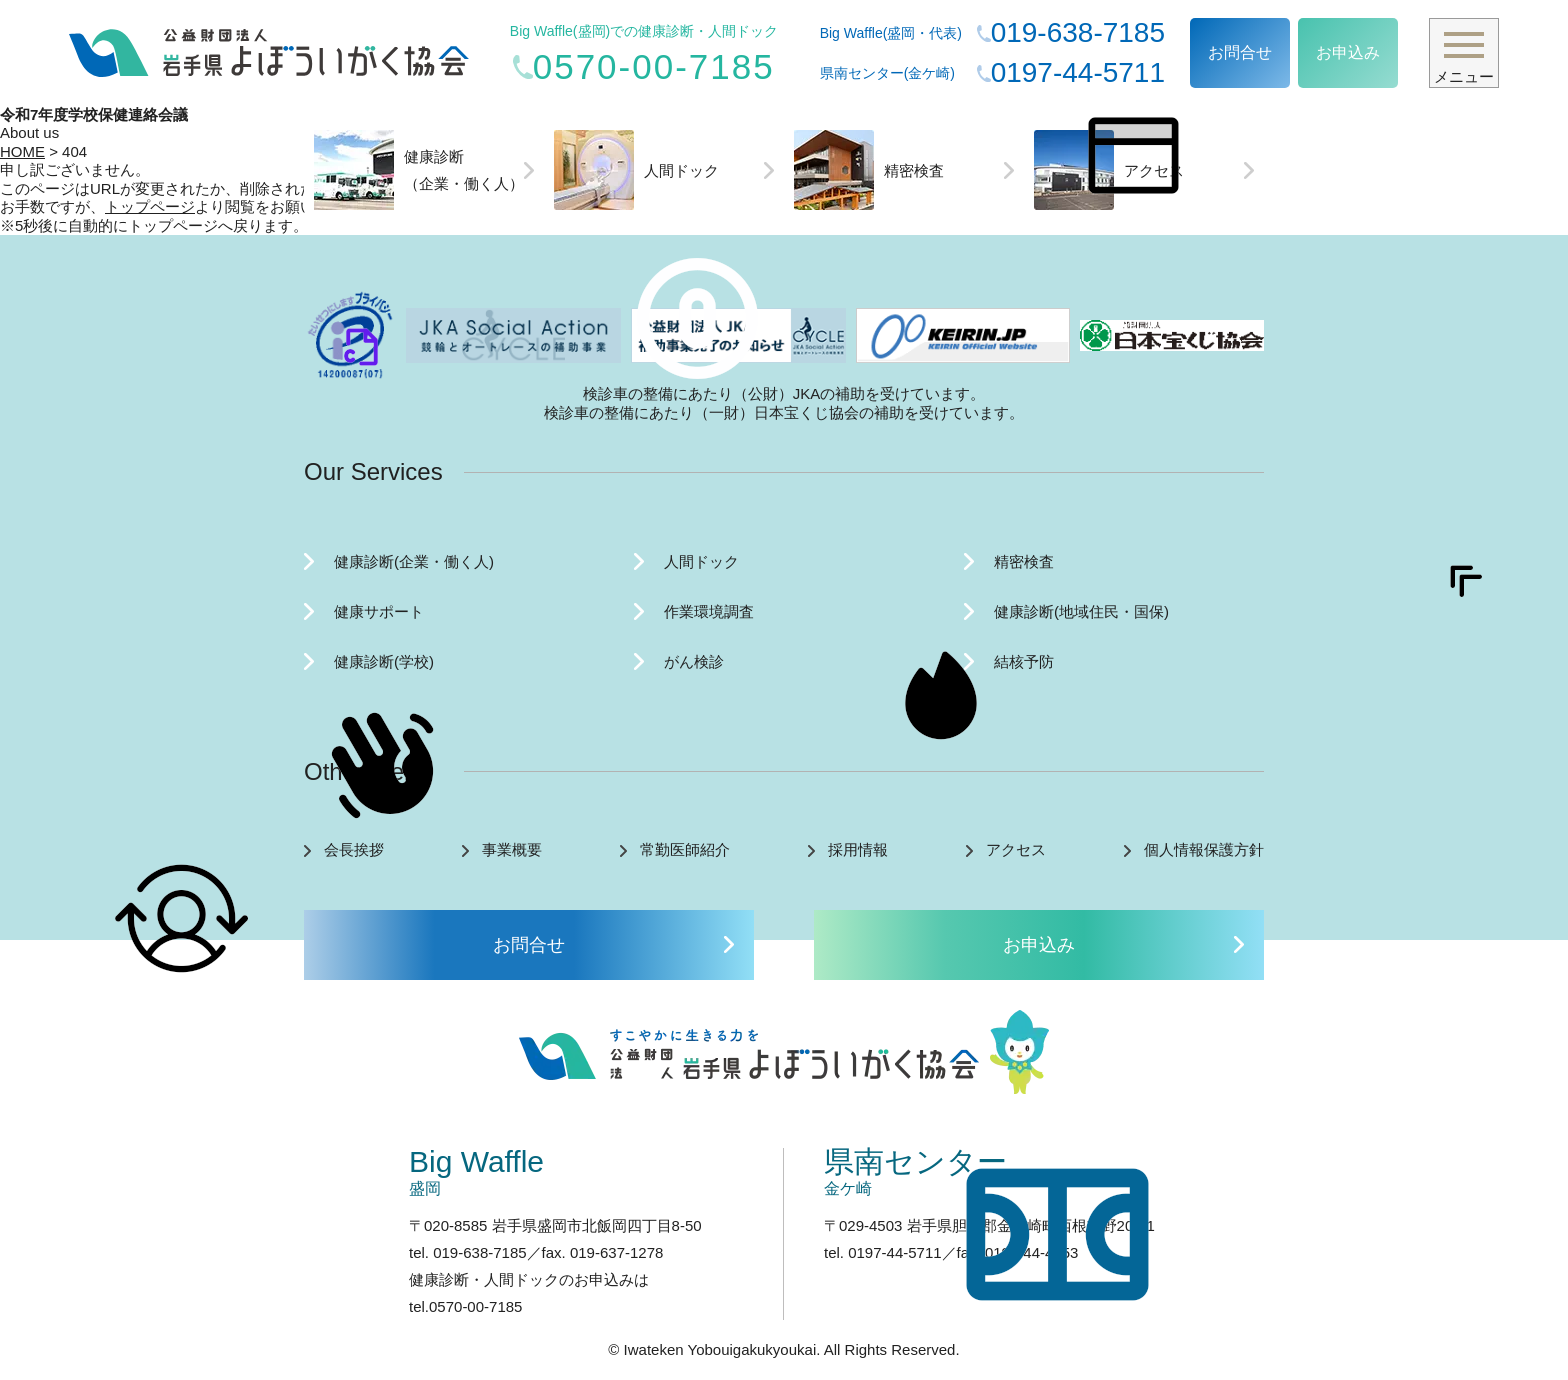 The image size is (1568, 1380). Describe the element at coordinates (181, 918) in the screenshot. I see `switch between user accounts` at that location.